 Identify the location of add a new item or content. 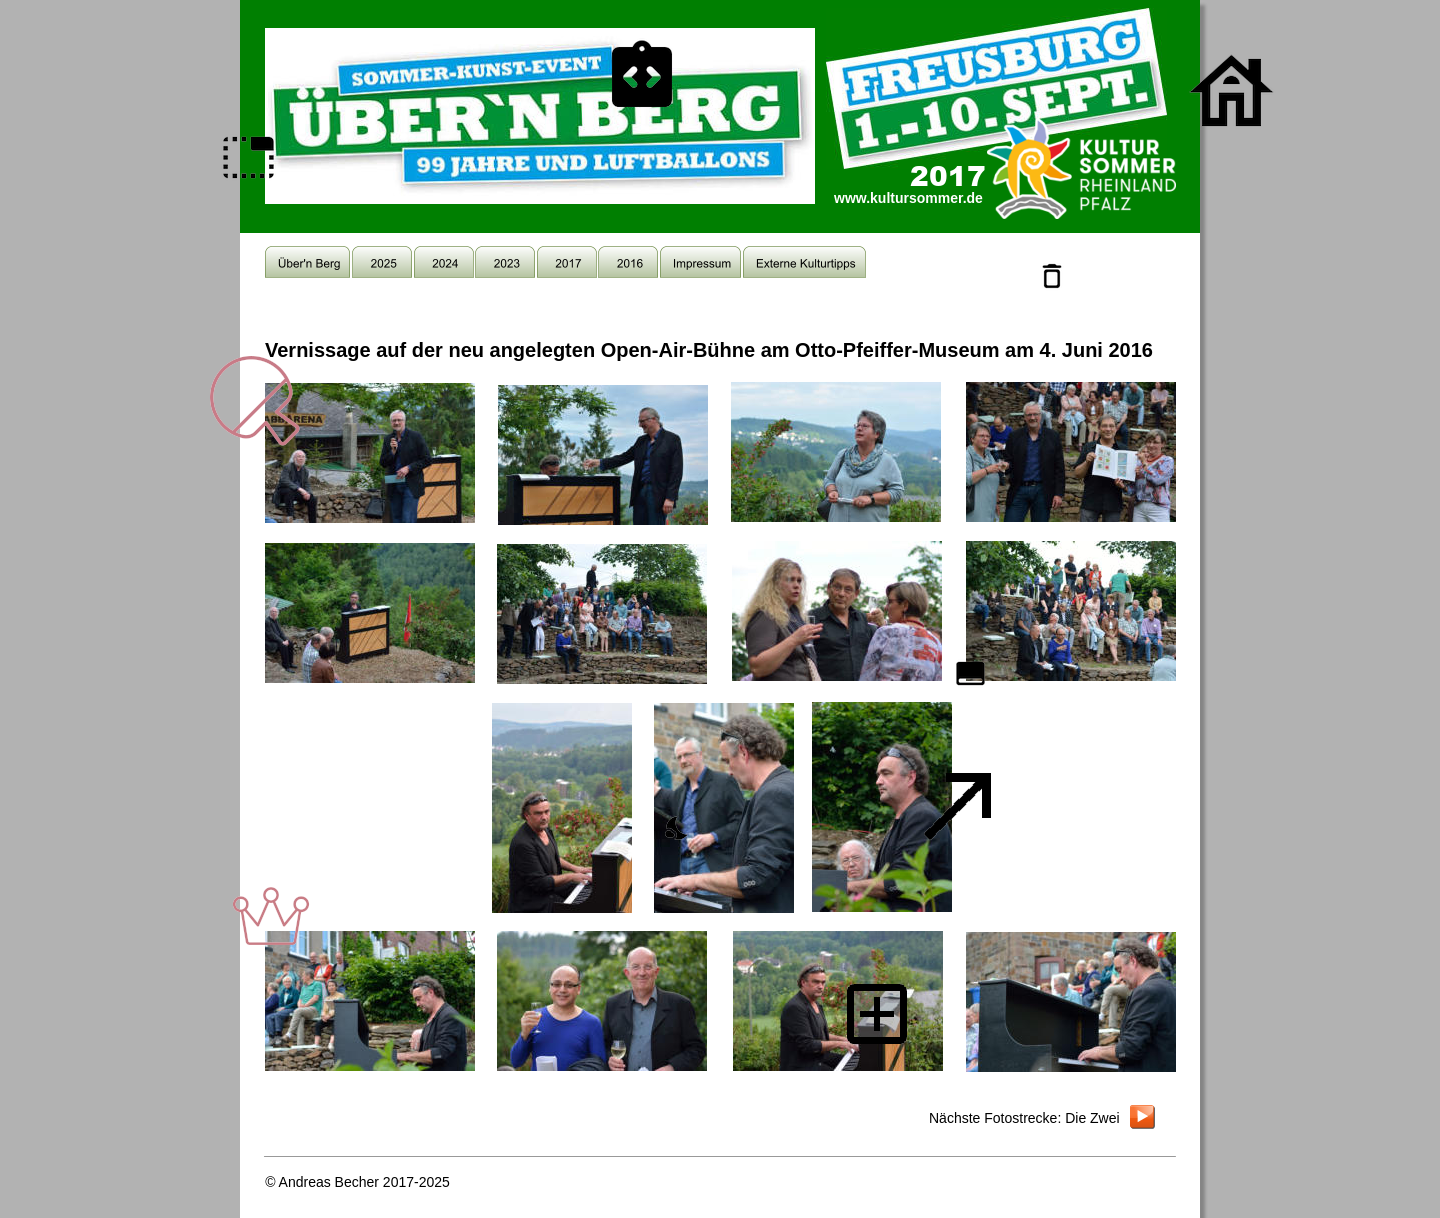
(877, 1014).